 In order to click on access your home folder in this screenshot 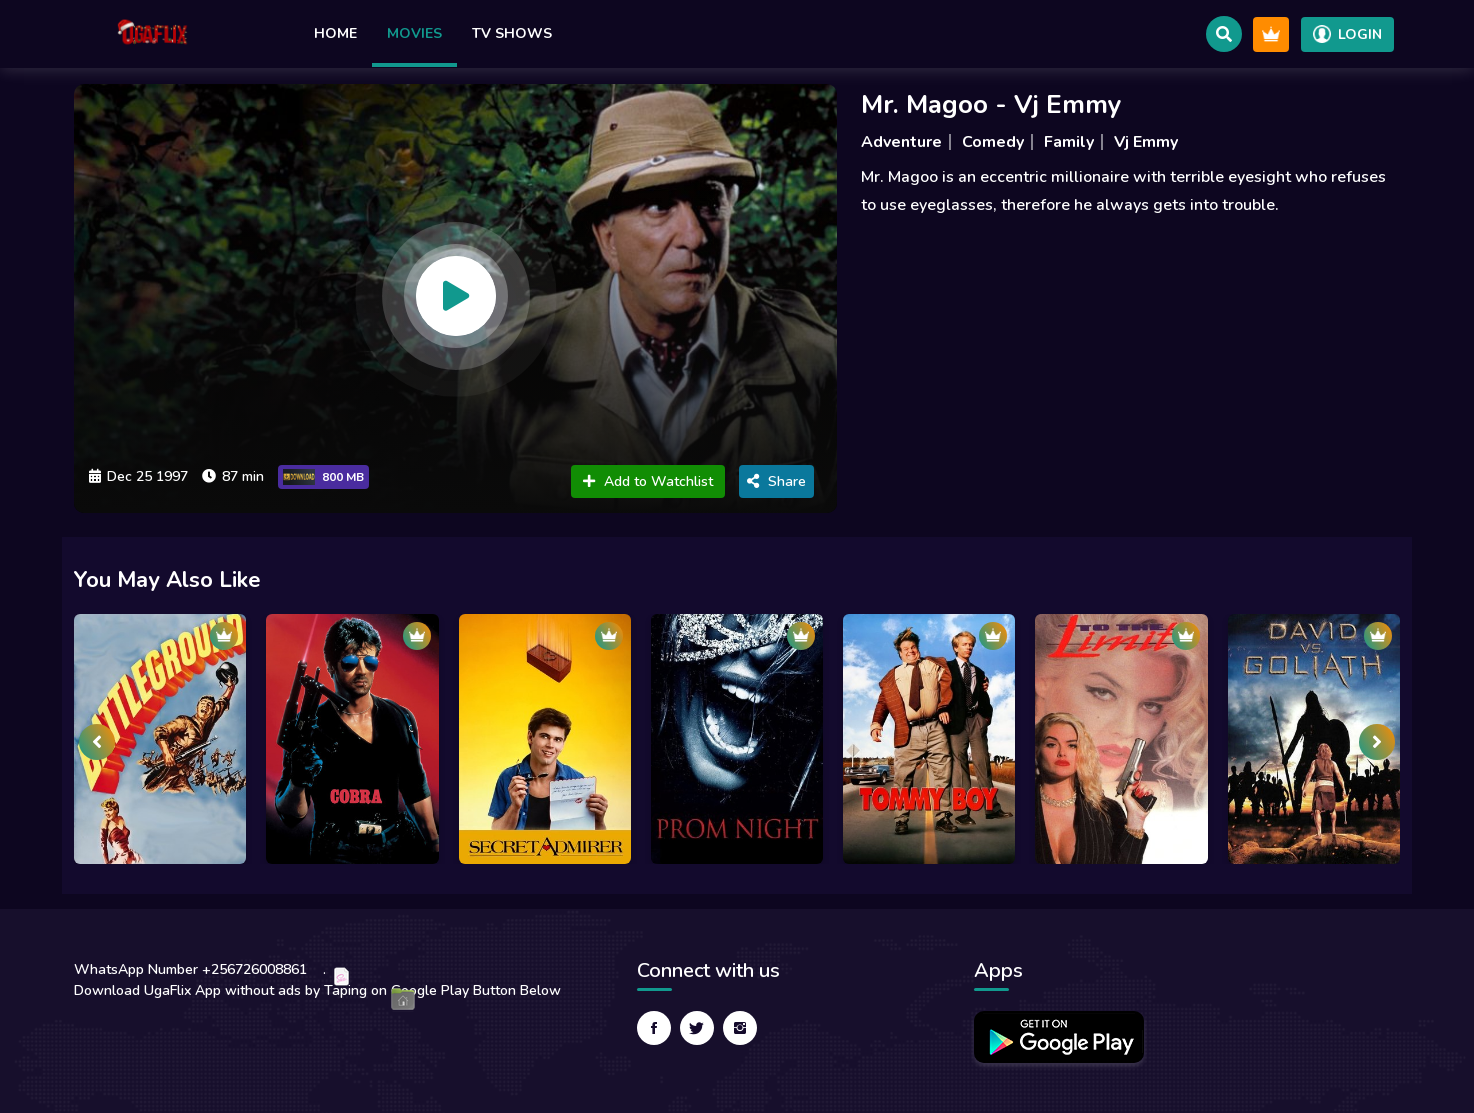, I will do `click(403, 999)`.